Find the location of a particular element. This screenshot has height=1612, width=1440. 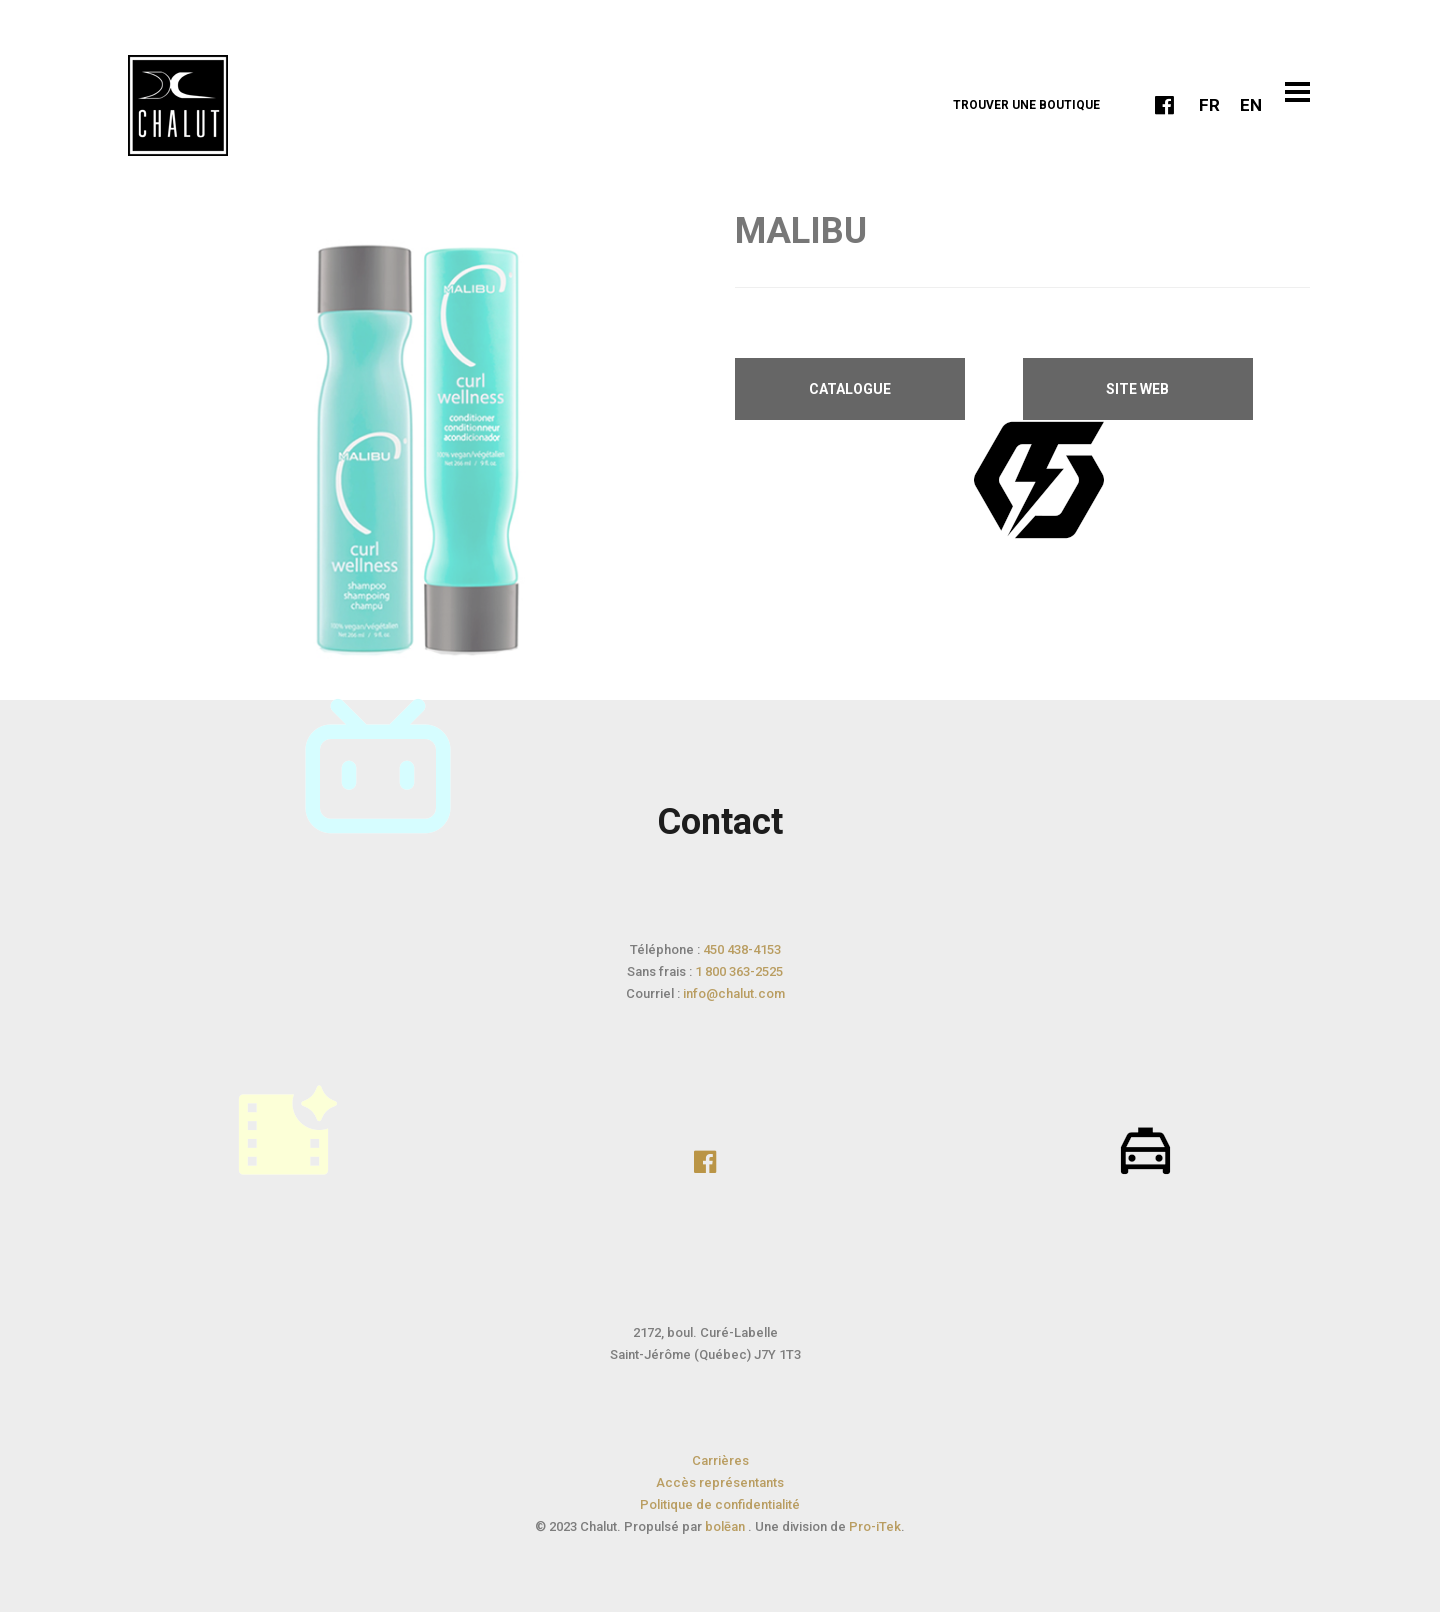

open Bilibili app is located at coordinates (378, 768).